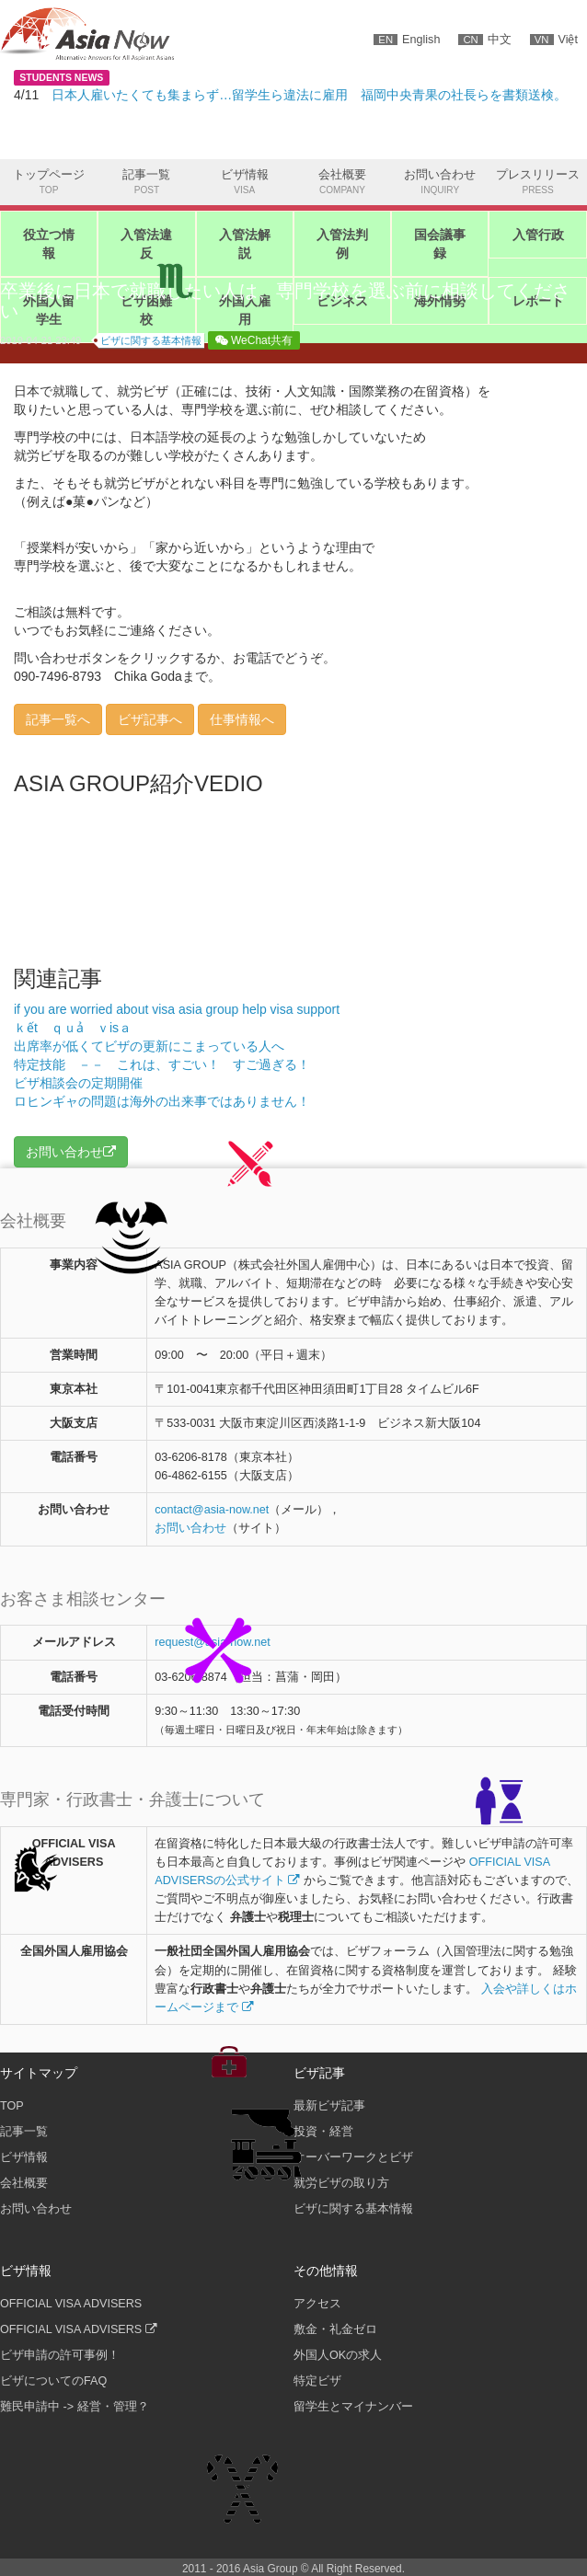 This screenshot has height=2576, width=587. Describe the element at coordinates (38, 1869) in the screenshot. I see `access dinosaur-themed game or content` at that location.